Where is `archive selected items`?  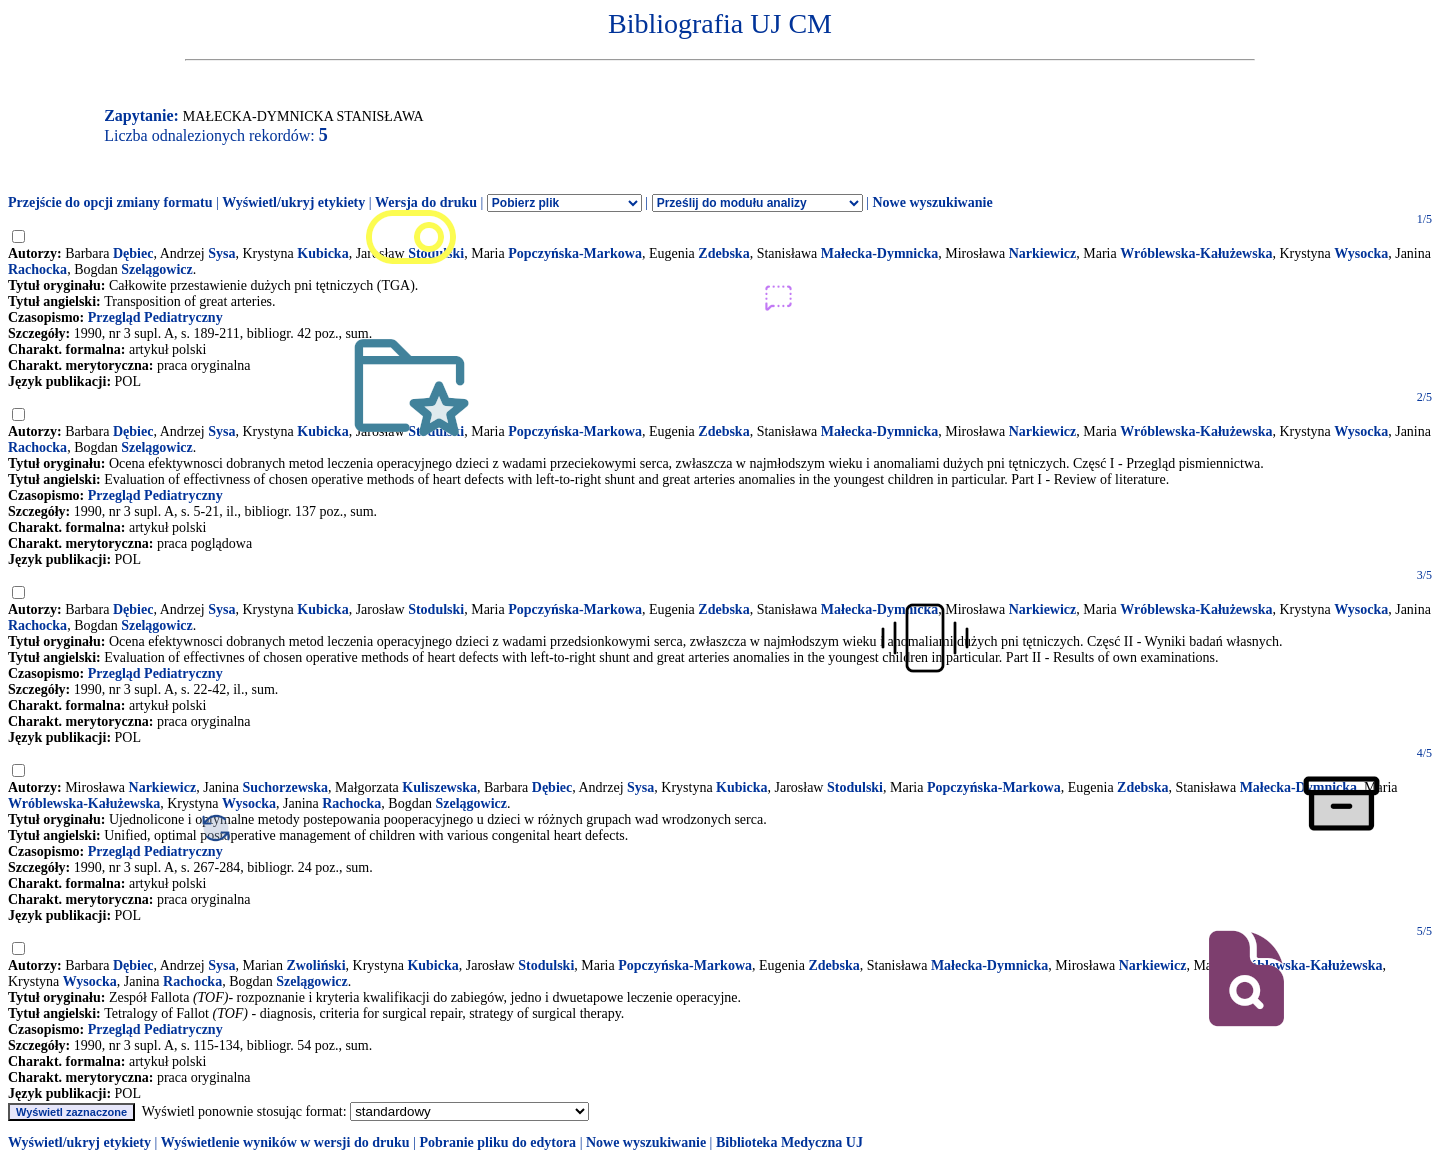 archive selected items is located at coordinates (1341, 803).